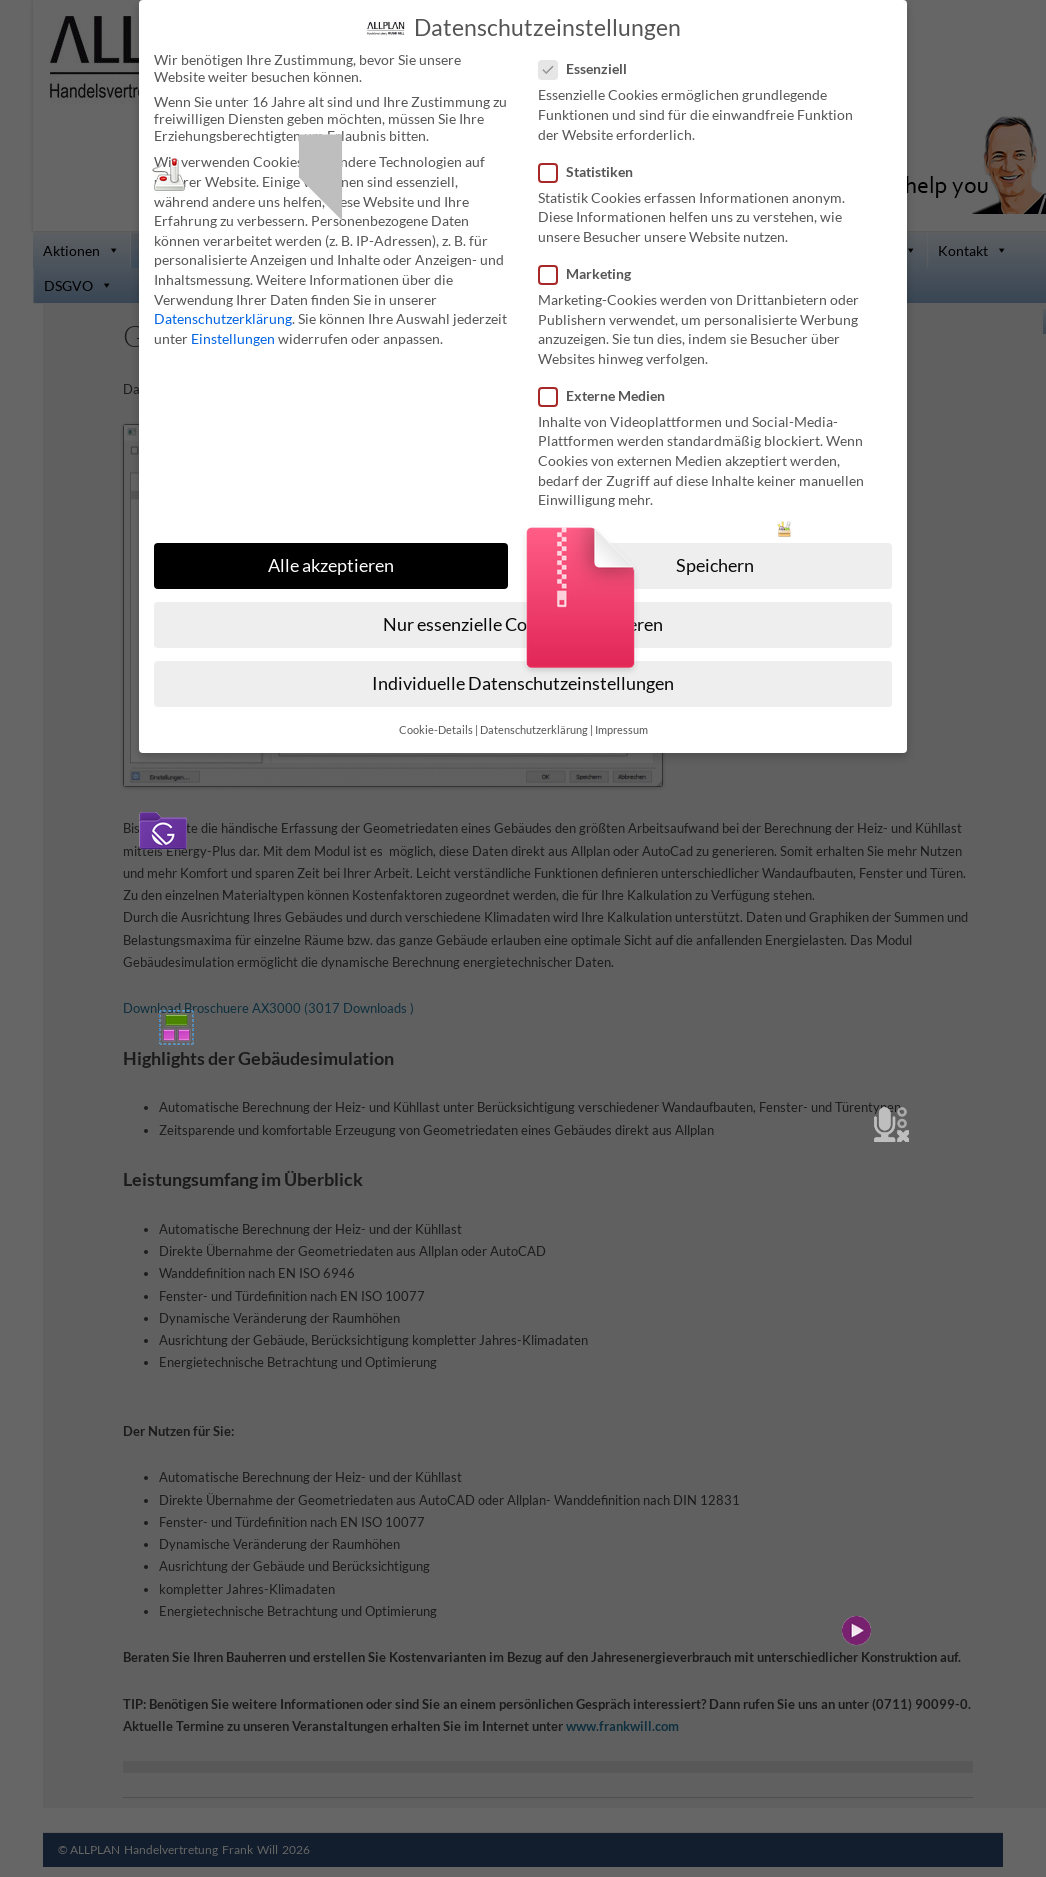 This screenshot has width=1046, height=1877. Describe the element at coordinates (890, 1123) in the screenshot. I see `microphone is muted` at that location.